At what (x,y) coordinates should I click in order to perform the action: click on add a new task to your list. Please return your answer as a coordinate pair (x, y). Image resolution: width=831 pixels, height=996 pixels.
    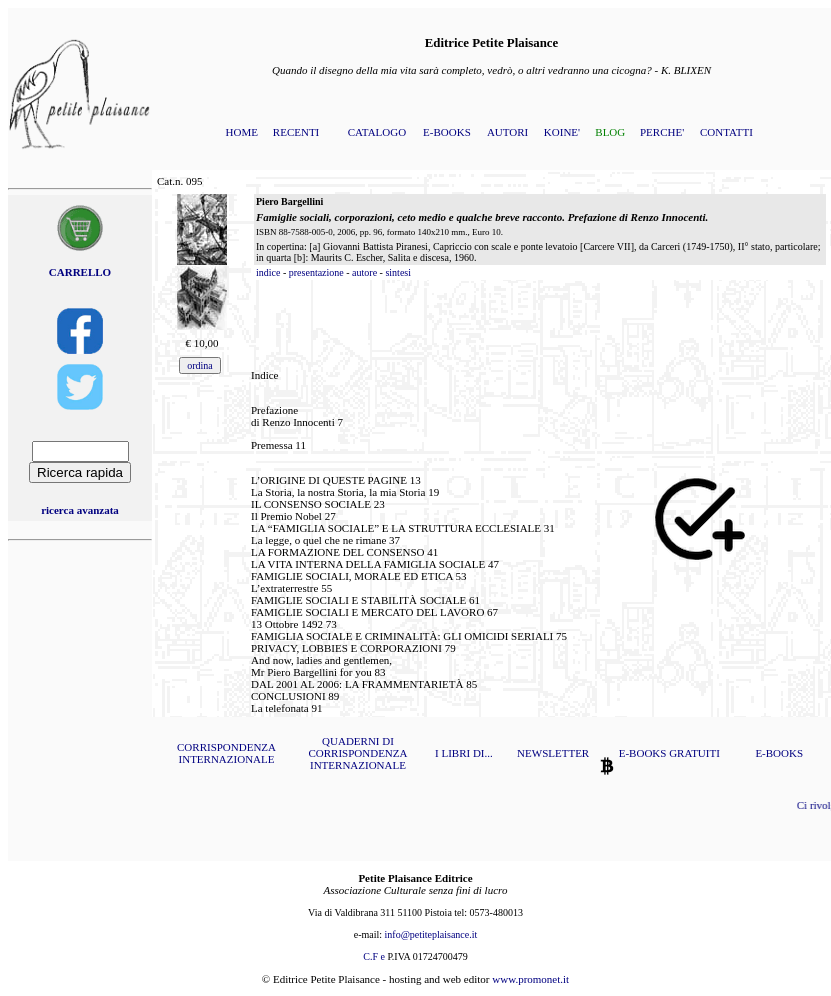
    Looking at the image, I should click on (696, 519).